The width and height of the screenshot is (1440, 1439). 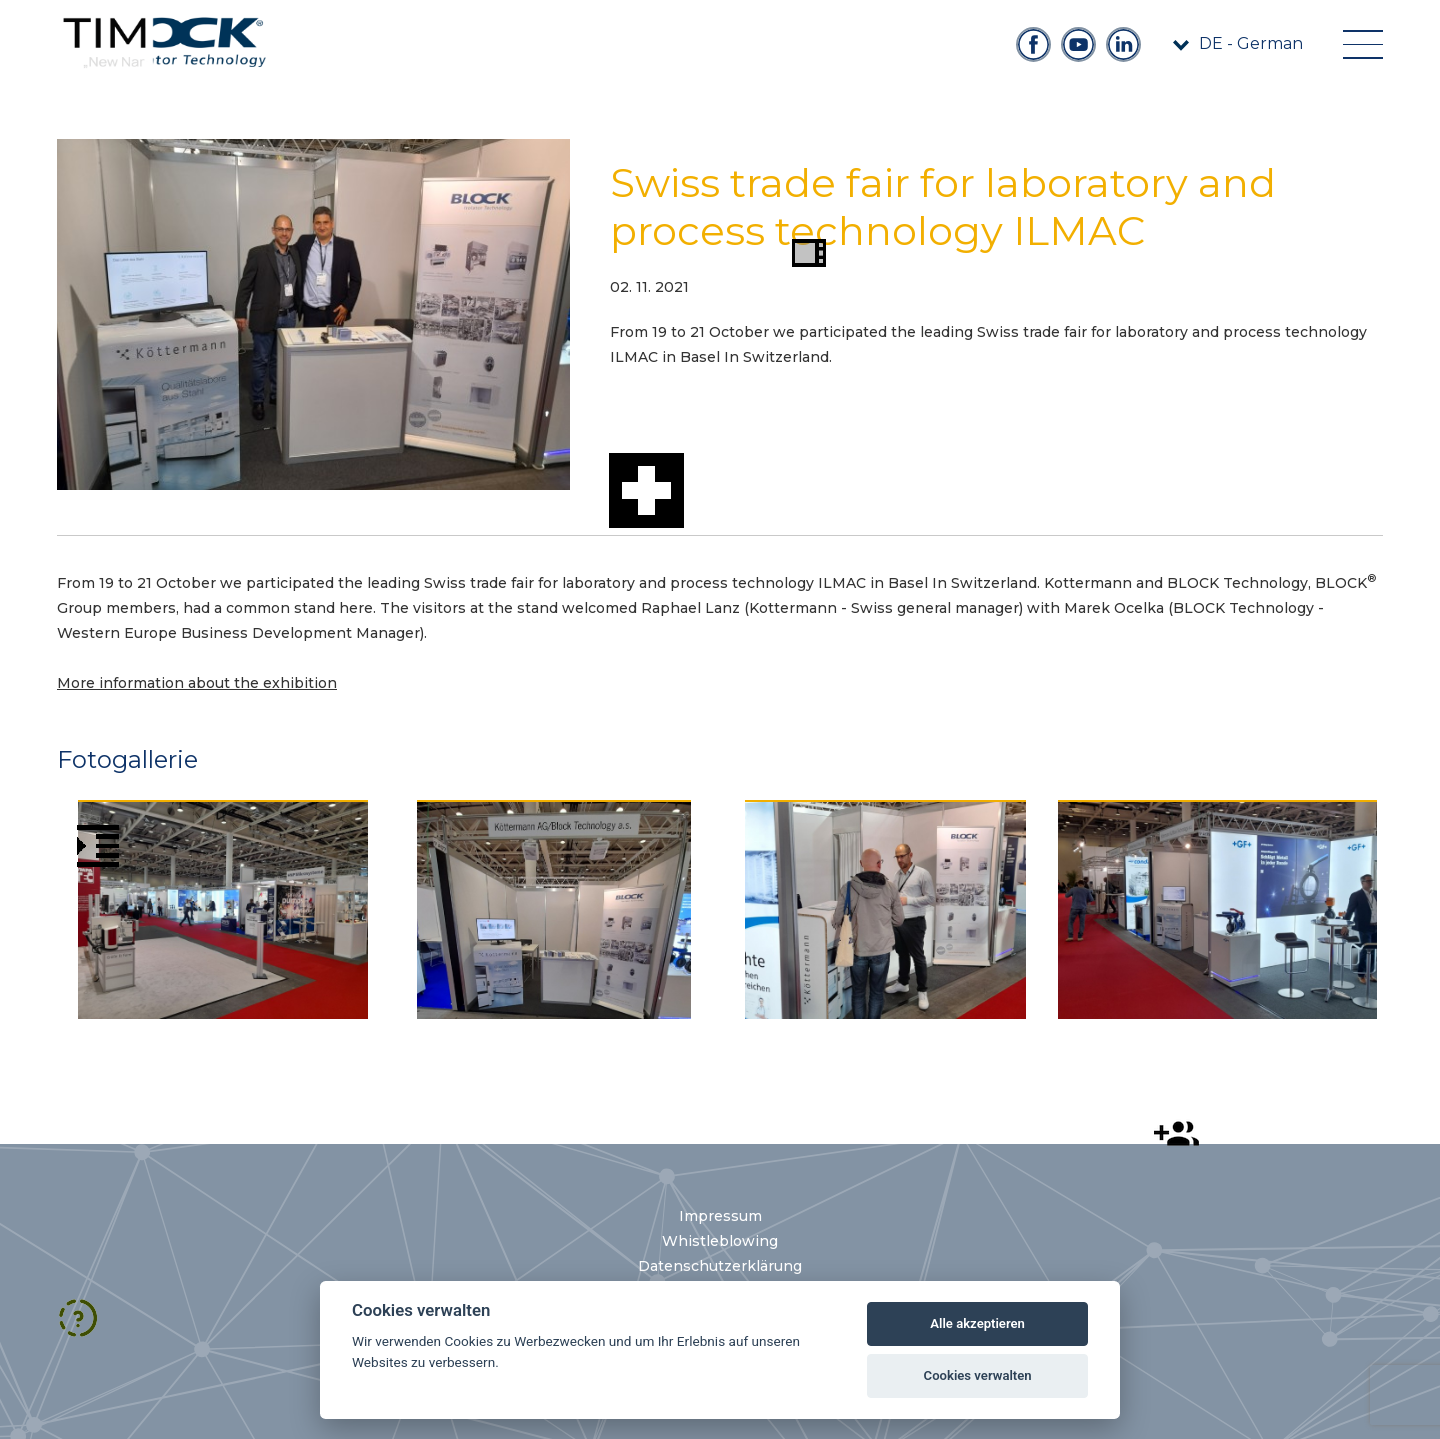 I want to click on add a new member to a group, so click(x=1176, y=1134).